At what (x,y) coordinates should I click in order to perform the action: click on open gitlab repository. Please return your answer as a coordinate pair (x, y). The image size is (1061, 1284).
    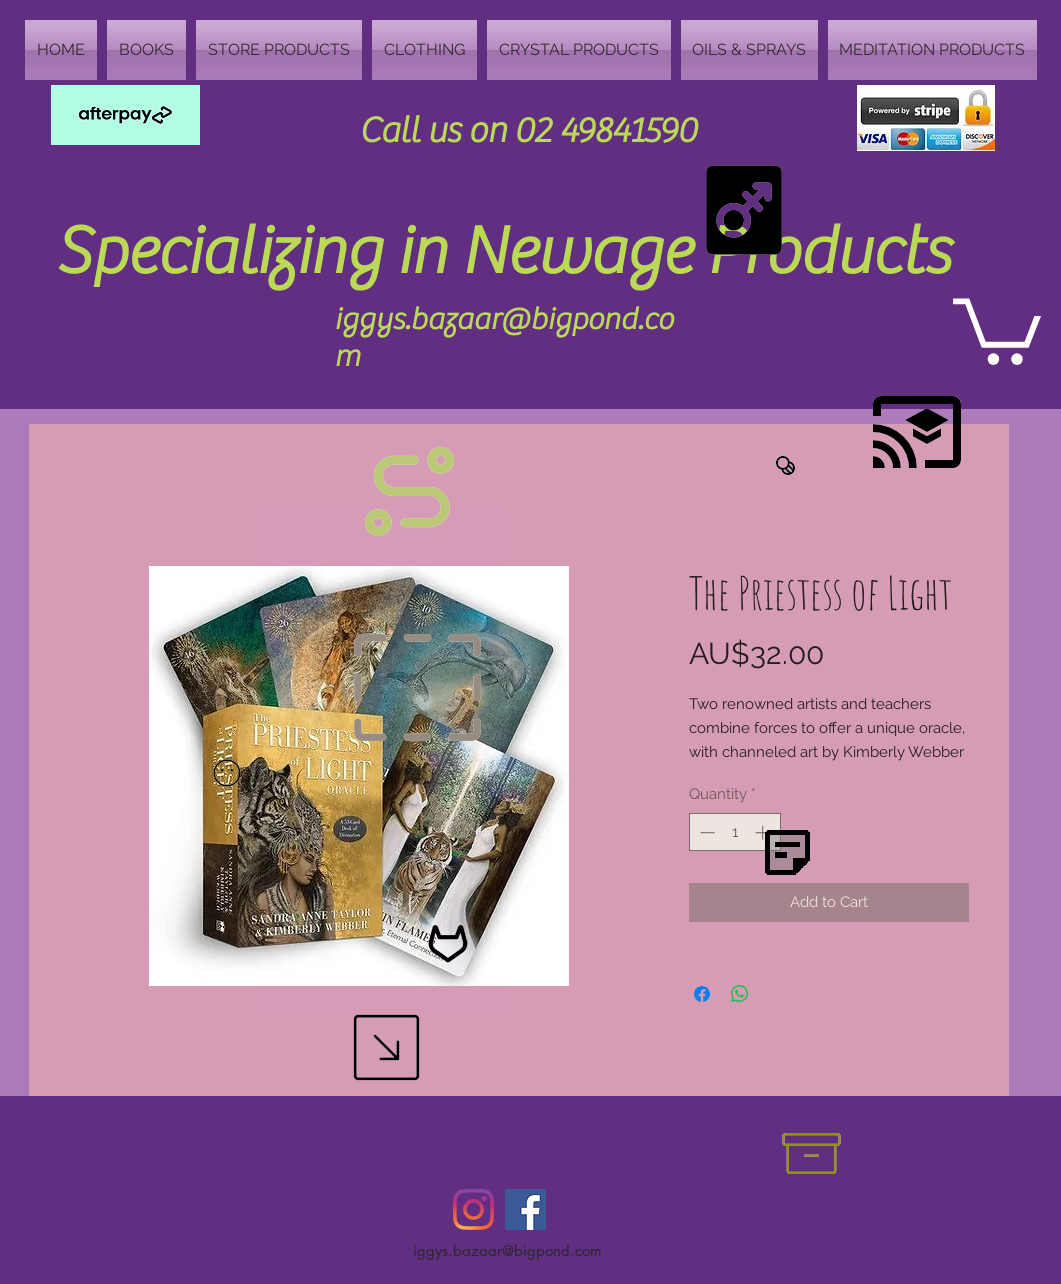
    Looking at the image, I should click on (448, 943).